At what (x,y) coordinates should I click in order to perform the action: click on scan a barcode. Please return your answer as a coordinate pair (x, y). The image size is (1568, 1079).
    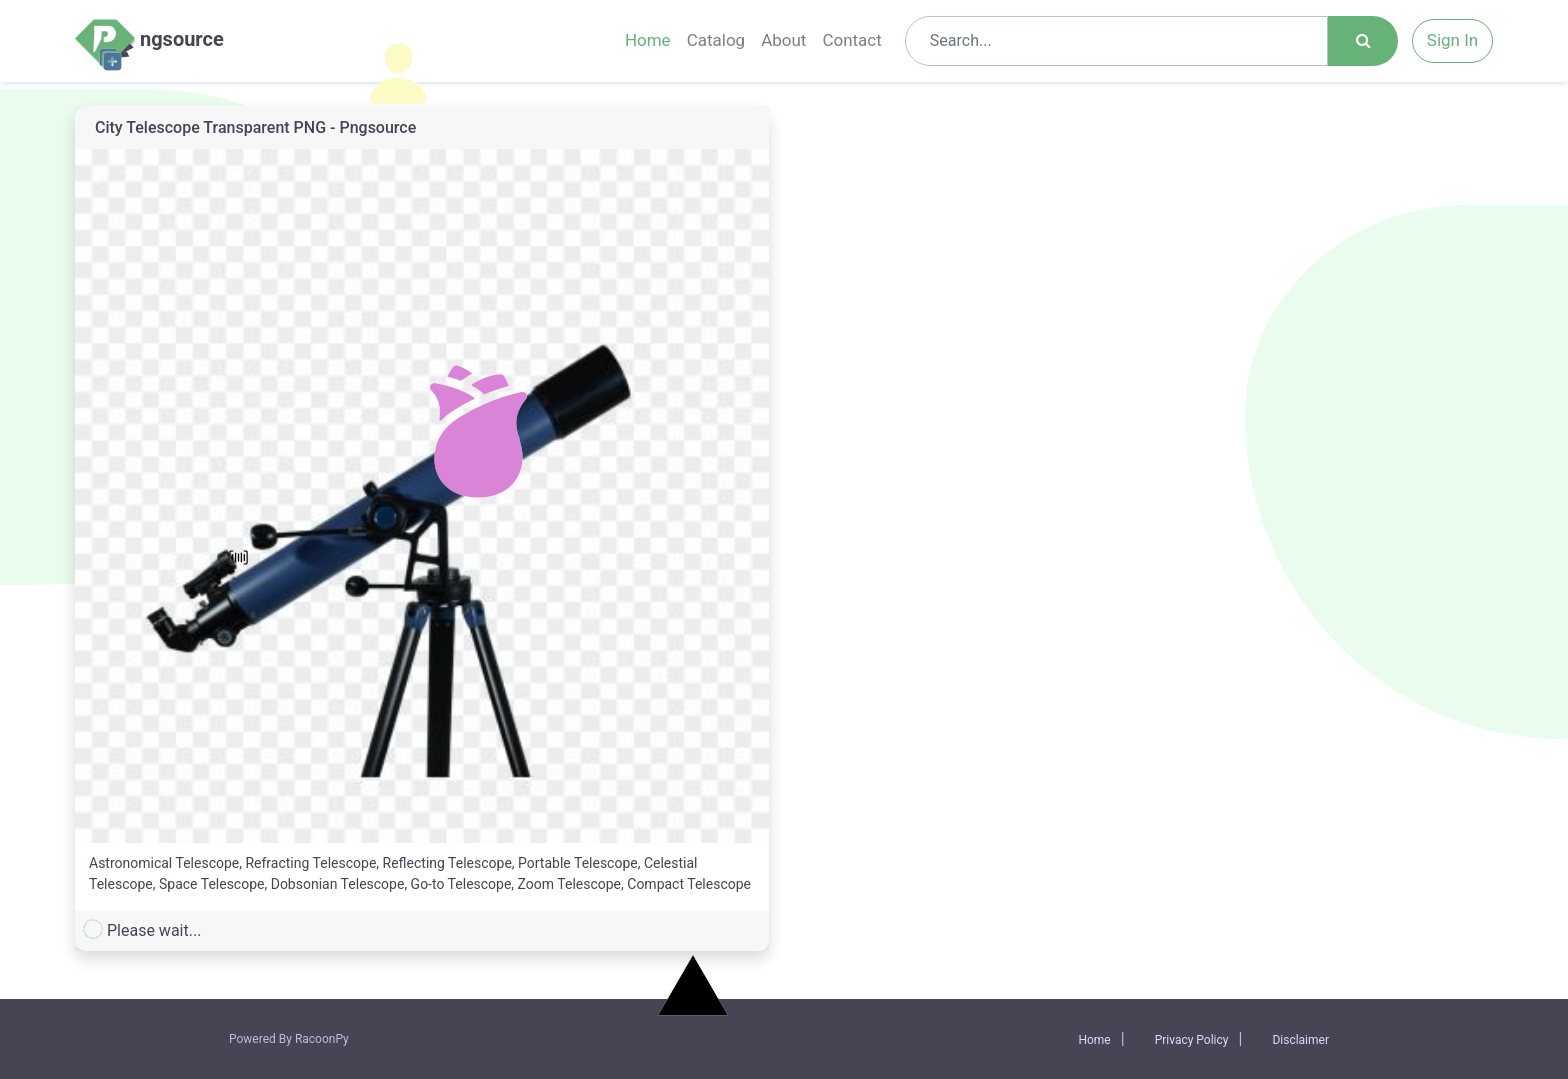
    Looking at the image, I should click on (238, 557).